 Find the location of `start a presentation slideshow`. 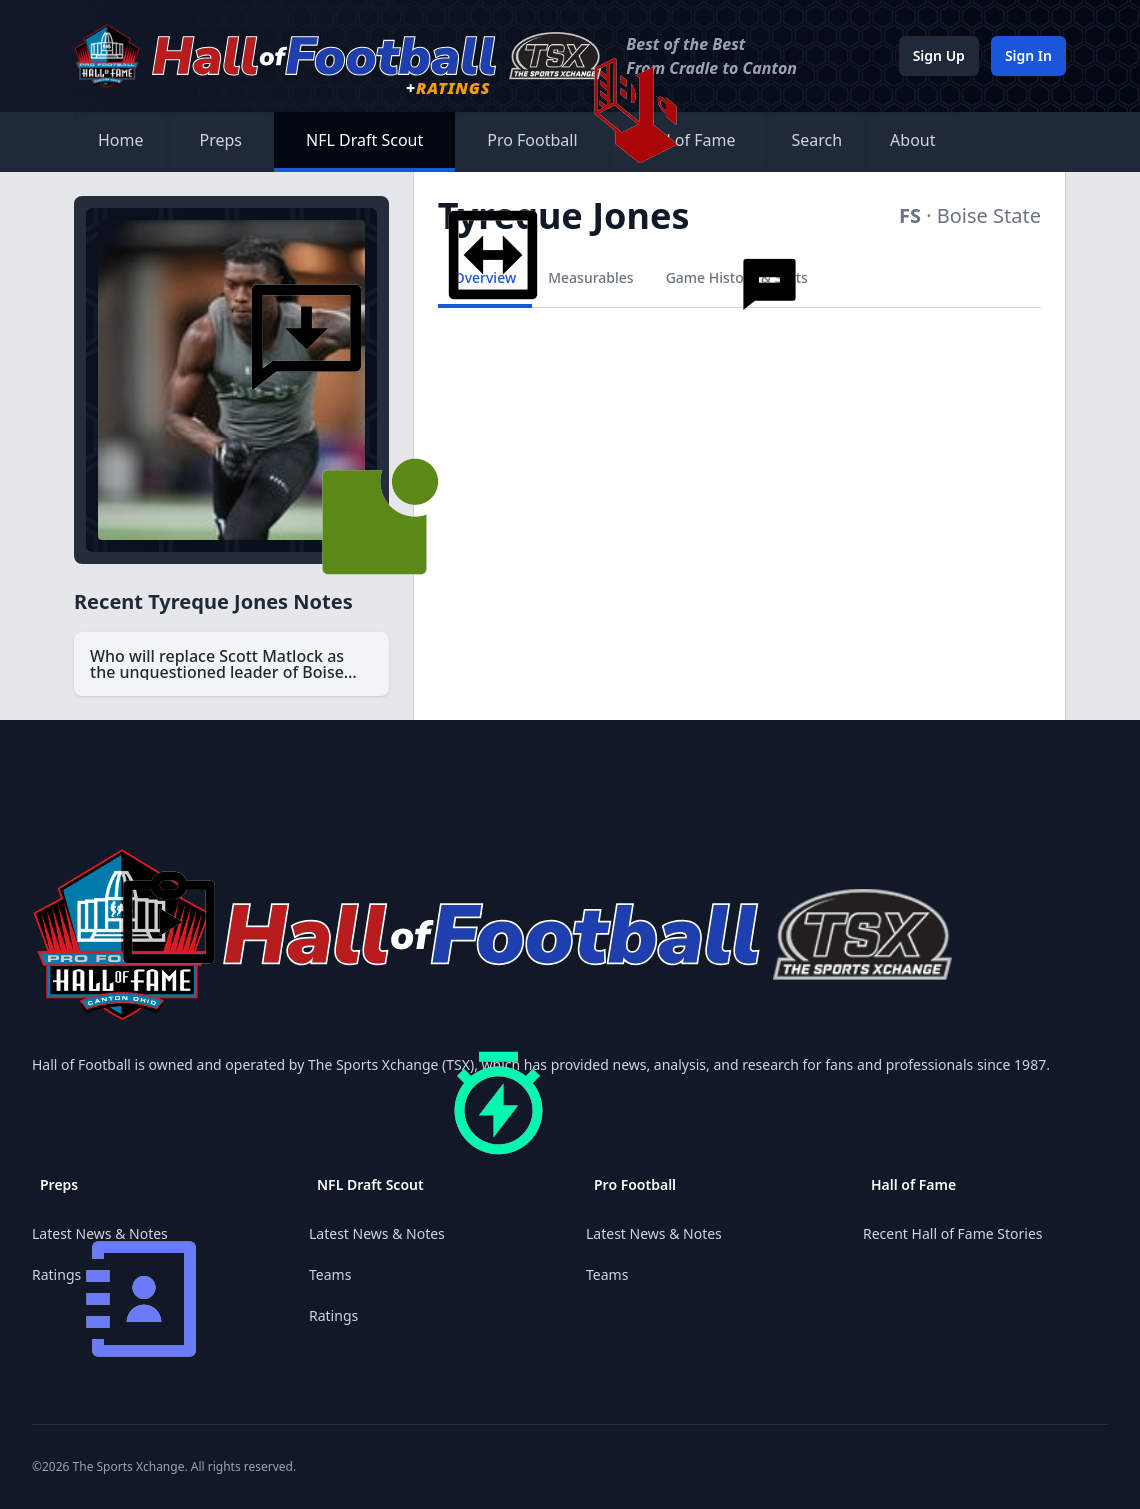

start a presentation slideshow is located at coordinates (169, 922).